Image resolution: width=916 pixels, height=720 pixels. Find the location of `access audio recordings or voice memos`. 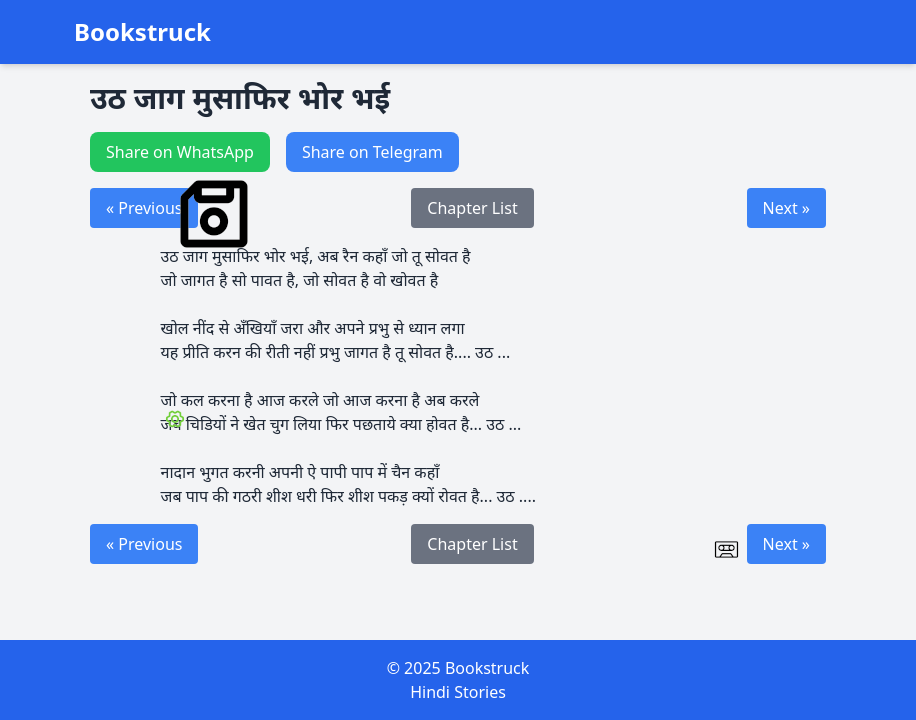

access audio recordings or voice memos is located at coordinates (726, 549).